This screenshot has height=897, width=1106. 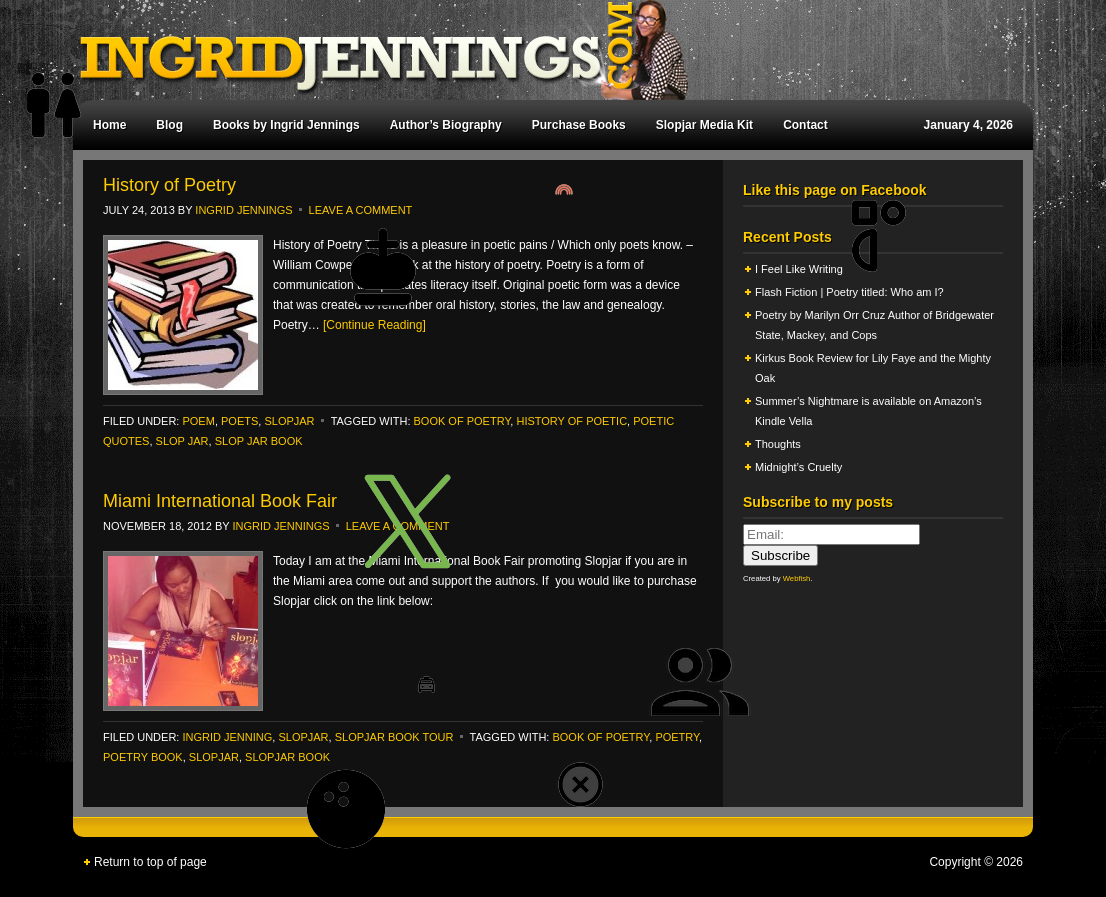 I want to click on view contacts or people list, so click(x=700, y=682).